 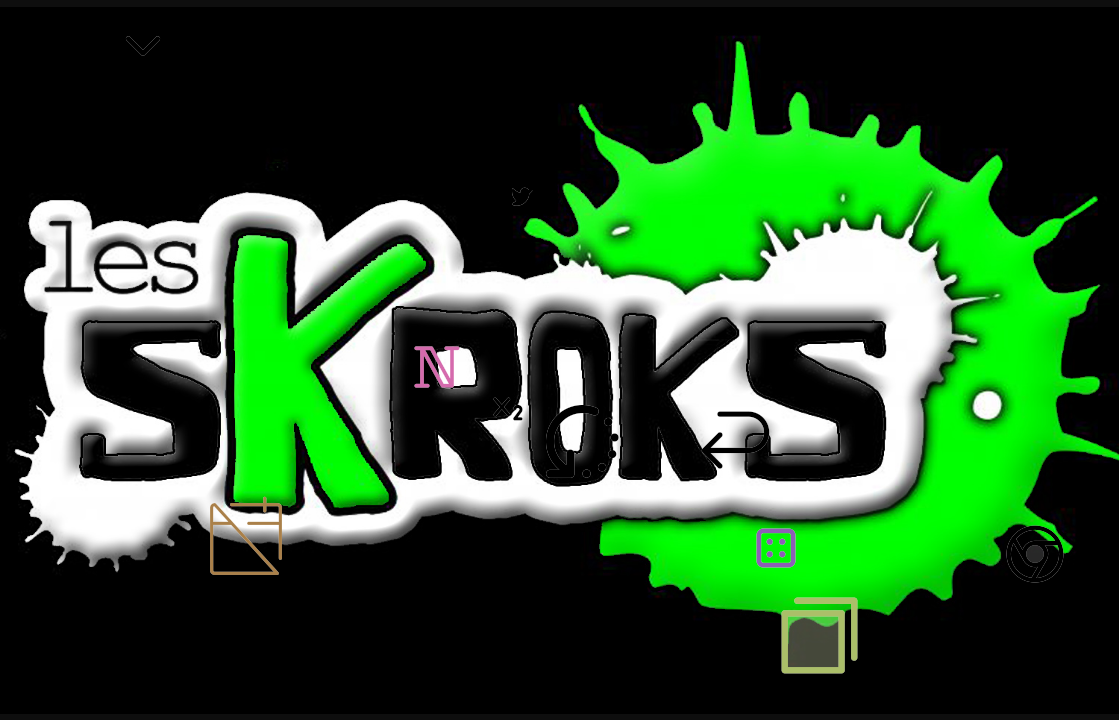 What do you see at coordinates (735, 437) in the screenshot?
I see `return to previous screen or step` at bounding box center [735, 437].